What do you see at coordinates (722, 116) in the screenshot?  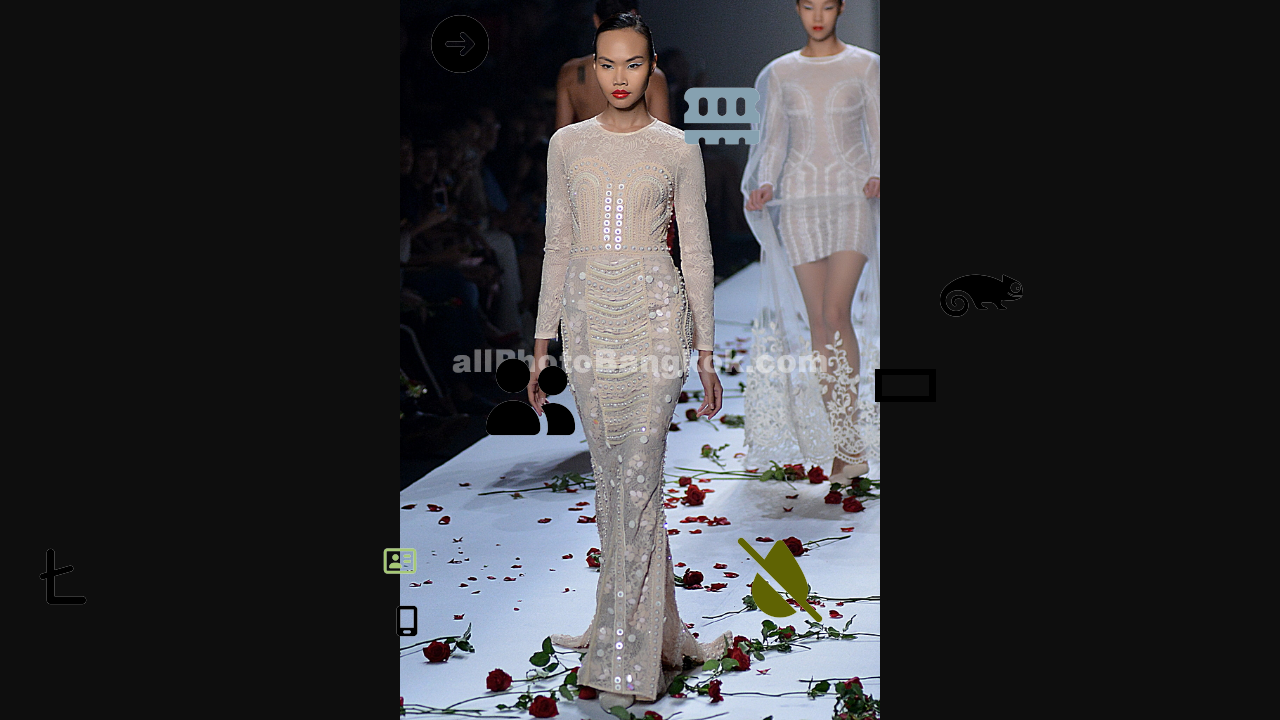 I see `view system memory or RAM usage` at bounding box center [722, 116].